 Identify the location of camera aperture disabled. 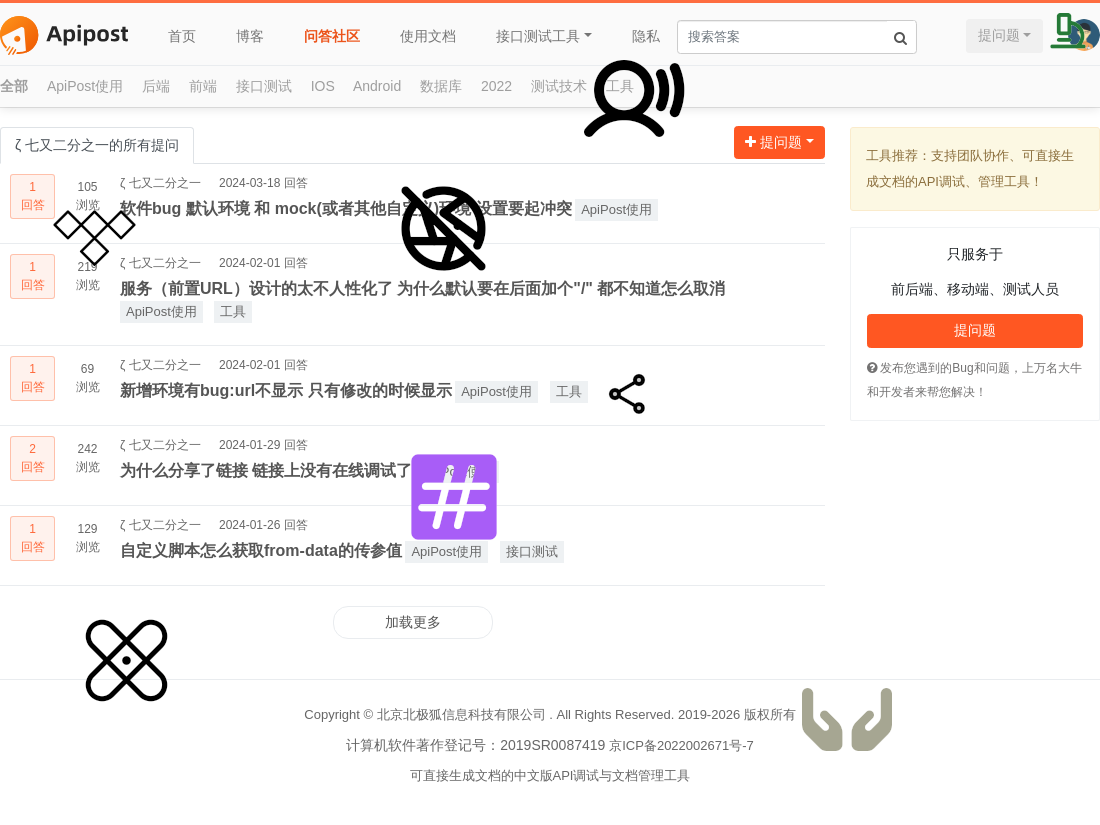
(443, 228).